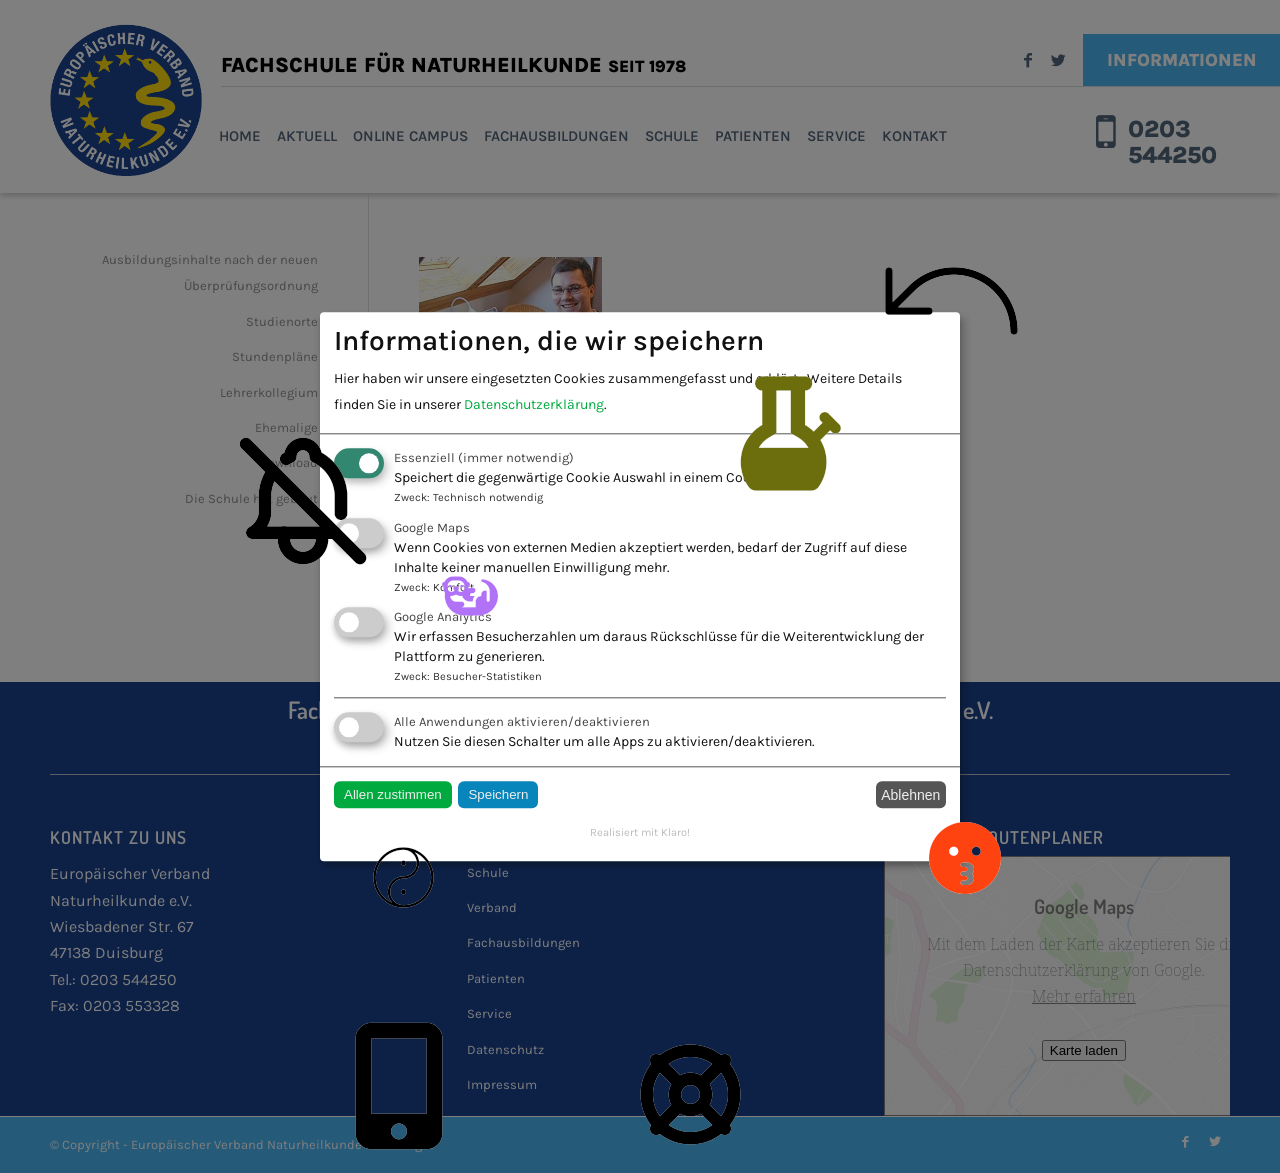 This screenshot has height=1173, width=1280. Describe the element at coordinates (783, 433) in the screenshot. I see `access cannabis or smoking-related content` at that location.